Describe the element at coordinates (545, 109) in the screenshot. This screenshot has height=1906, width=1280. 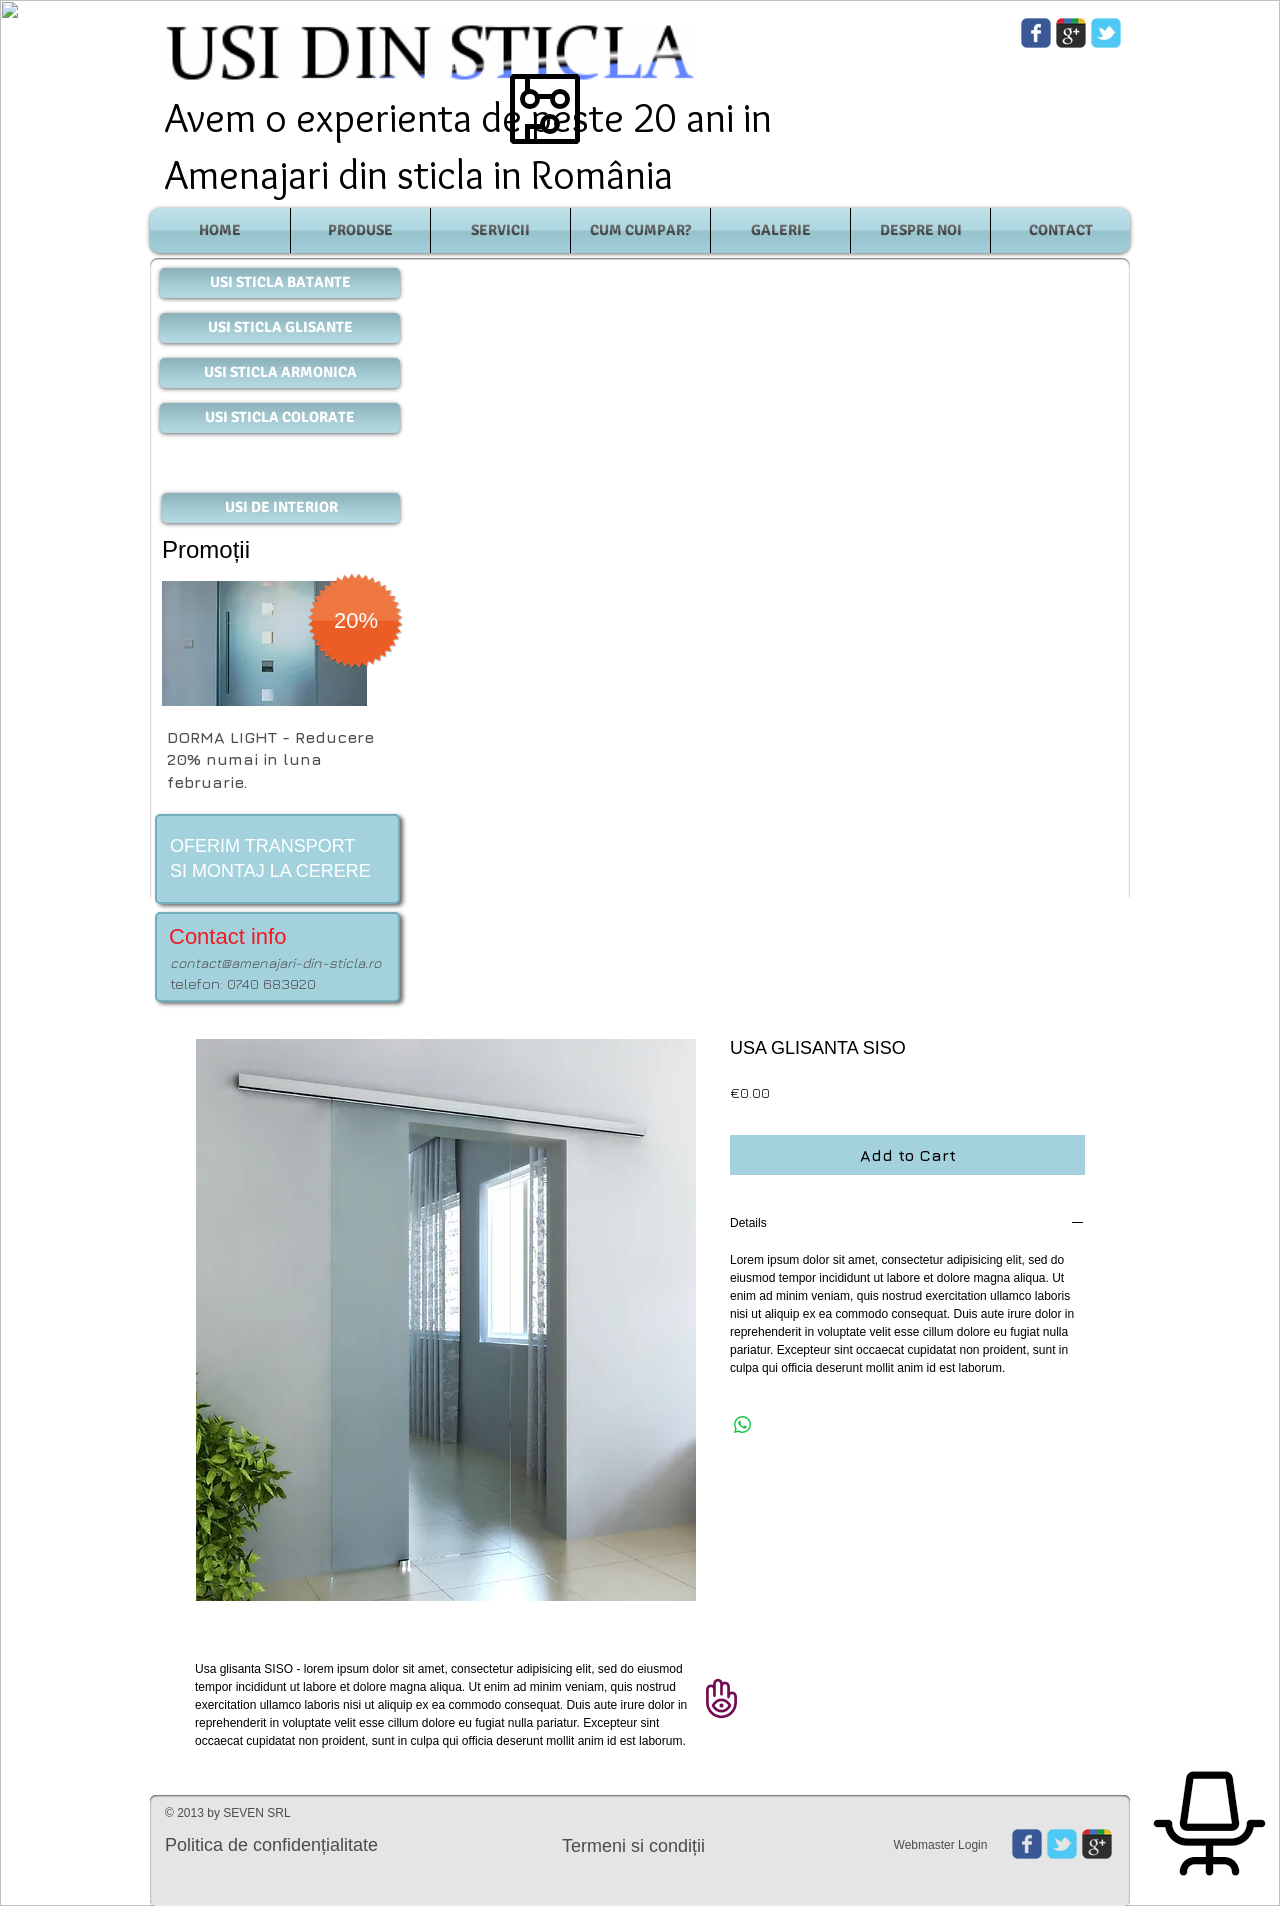
I see `view circuit board or hardware-related files` at that location.